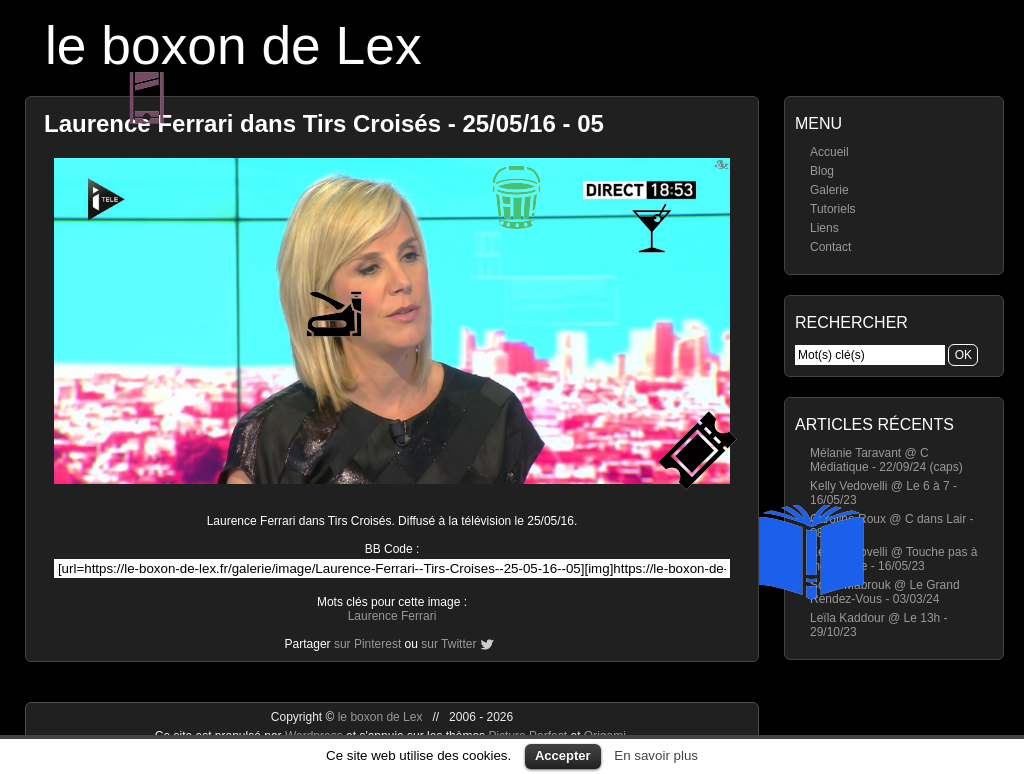 This screenshot has width=1024, height=774. Describe the element at coordinates (334, 313) in the screenshot. I see `use heavy-duty stapler tool` at that location.